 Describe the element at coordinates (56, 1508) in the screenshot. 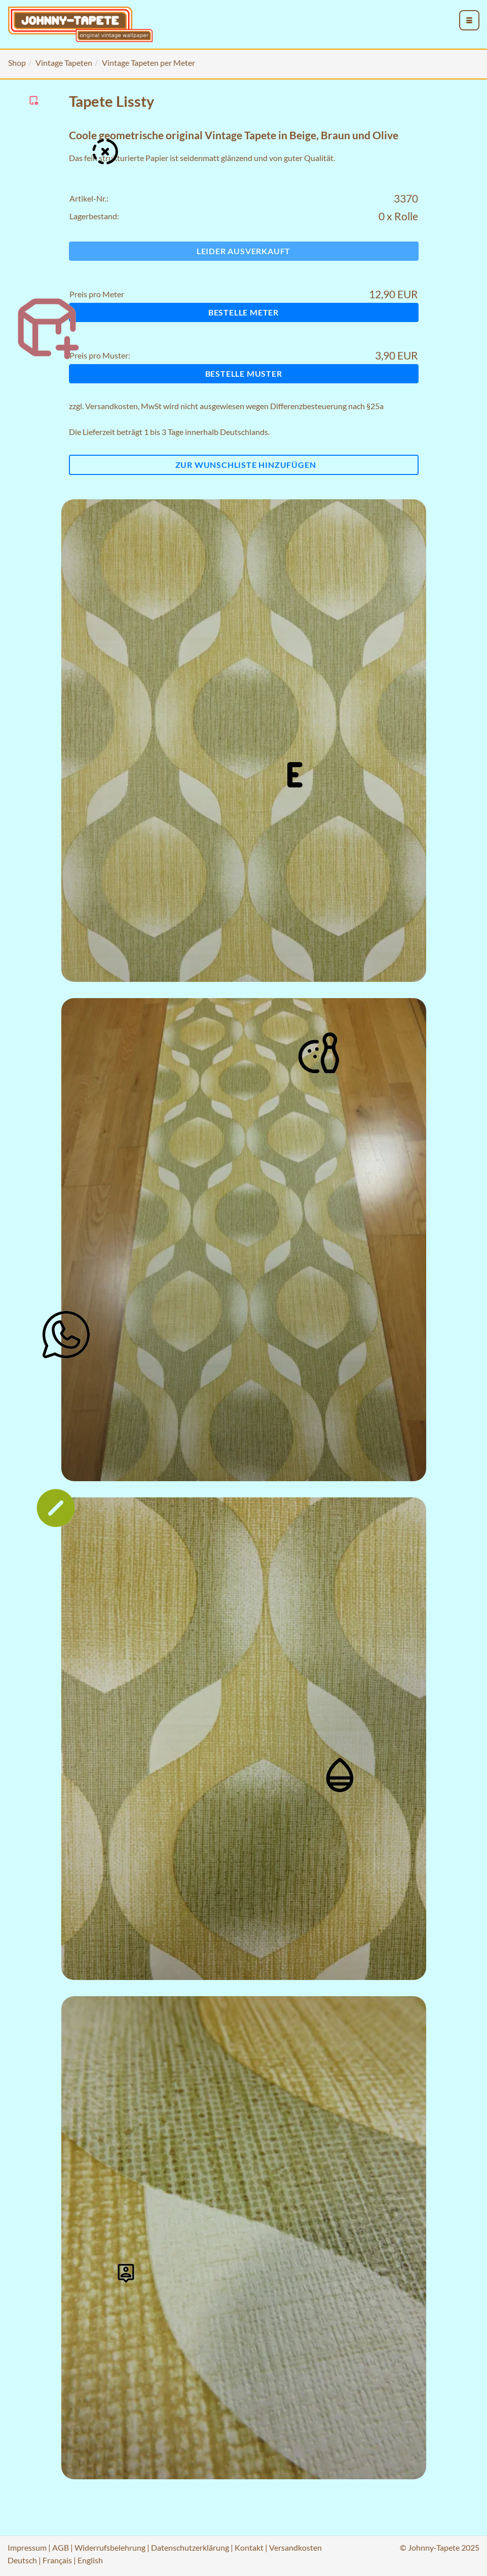

I see `indicates a blocked or prohibited action` at that location.